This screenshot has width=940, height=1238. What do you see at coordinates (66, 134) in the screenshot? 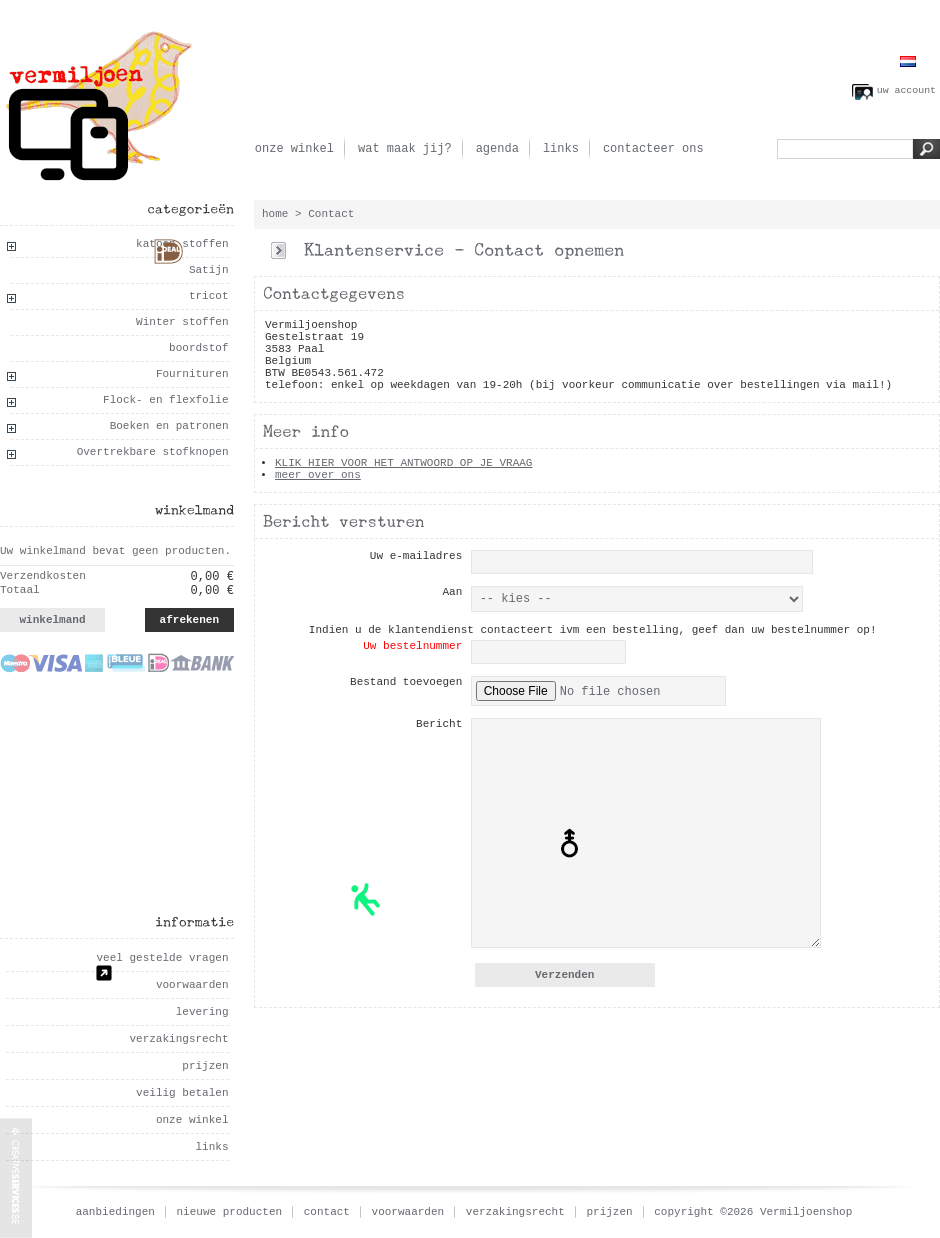
I see `manage connected devices` at bounding box center [66, 134].